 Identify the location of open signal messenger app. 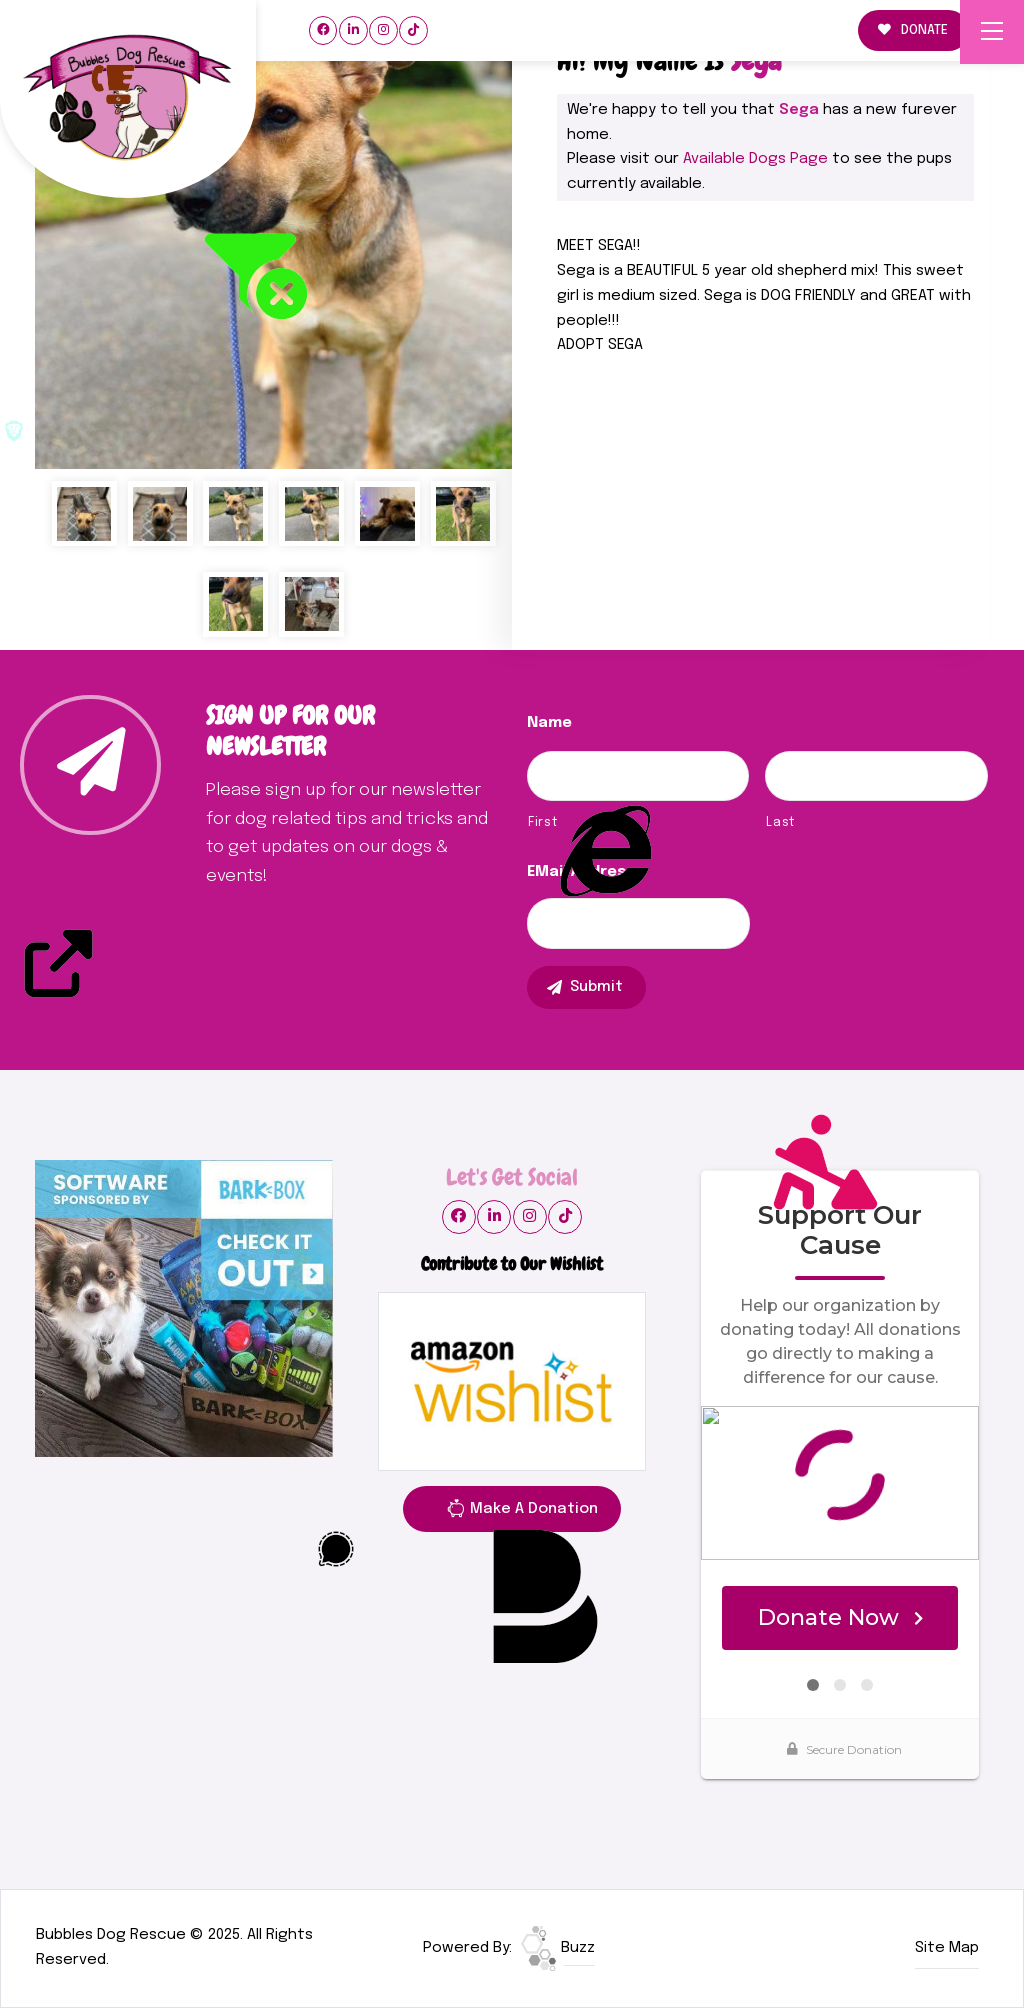
(336, 1549).